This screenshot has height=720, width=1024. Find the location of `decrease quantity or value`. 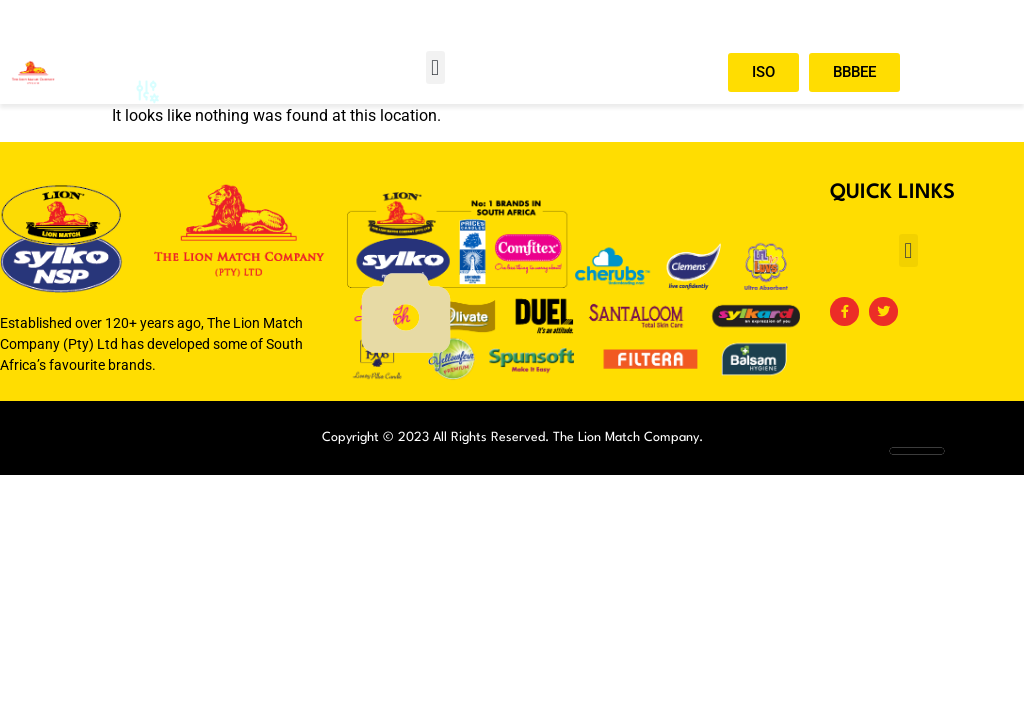

decrease quantity or value is located at coordinates (917, 451).